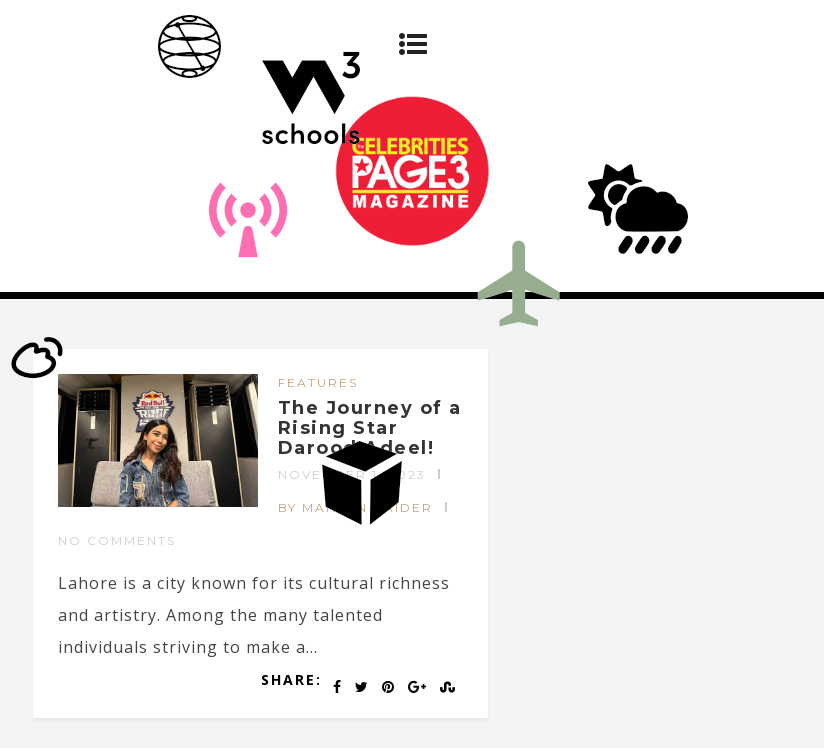  Describe the element at coordinates (311, 98) in the screenshot. I see `visit W3Schools website` at that location.